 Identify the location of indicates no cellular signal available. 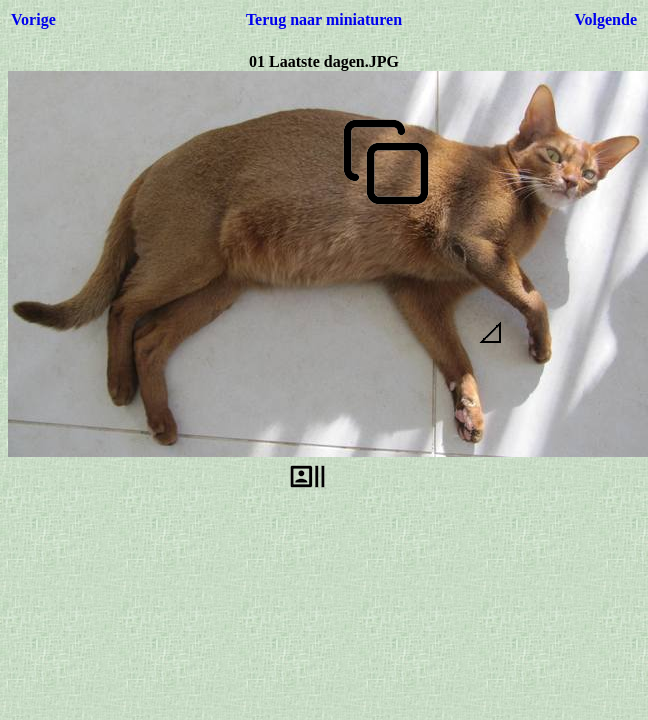
(490, 332).